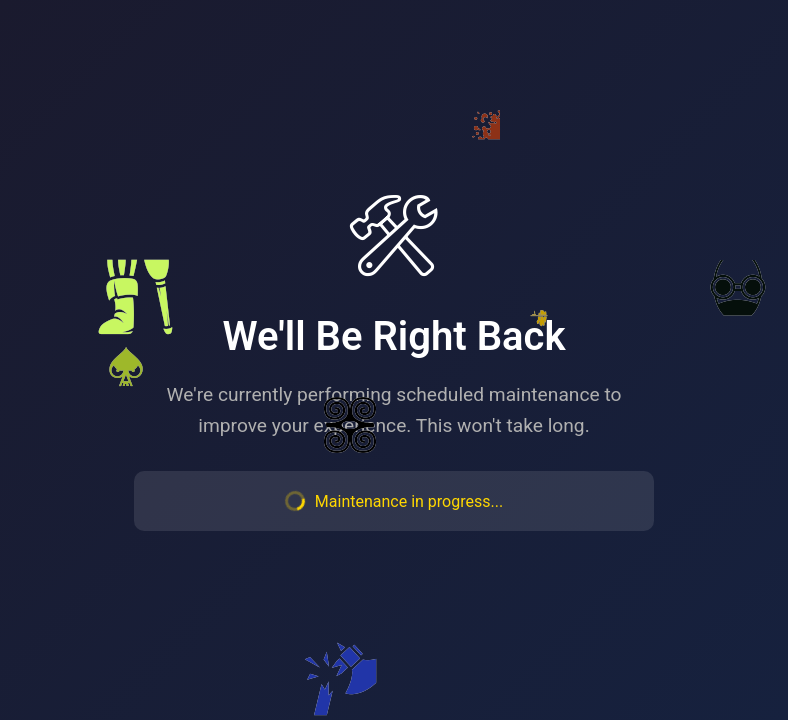 The image size is (788, 720). Describe the element at coordinates (738, 288) in the screenshot. I see `access medical or healthcare services` at that location.